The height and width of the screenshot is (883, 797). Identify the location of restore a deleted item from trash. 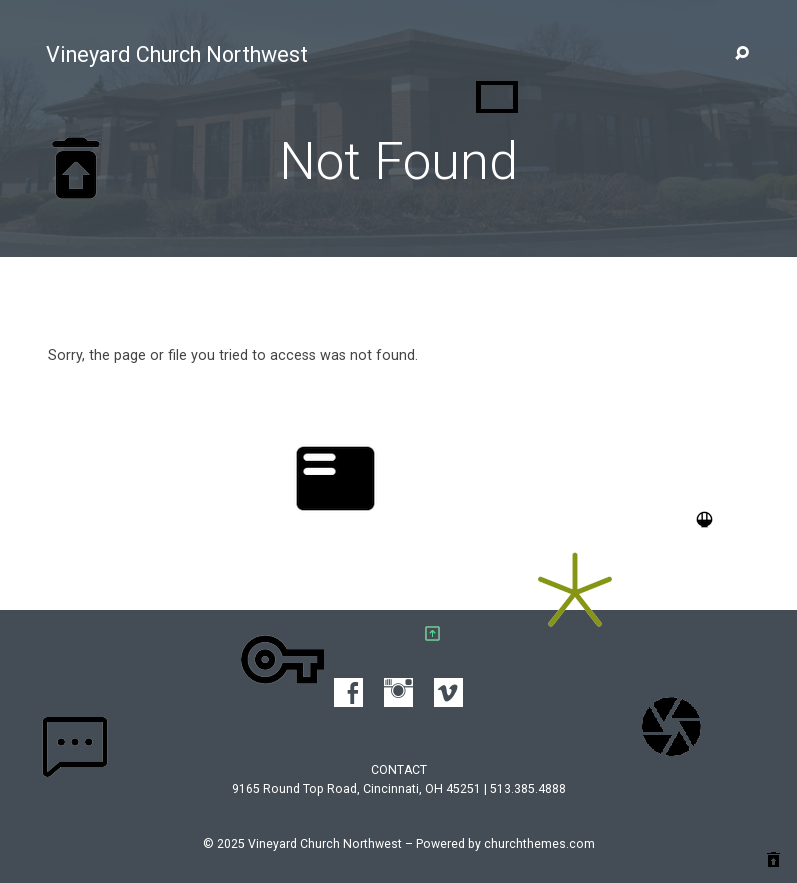
(76, 168).